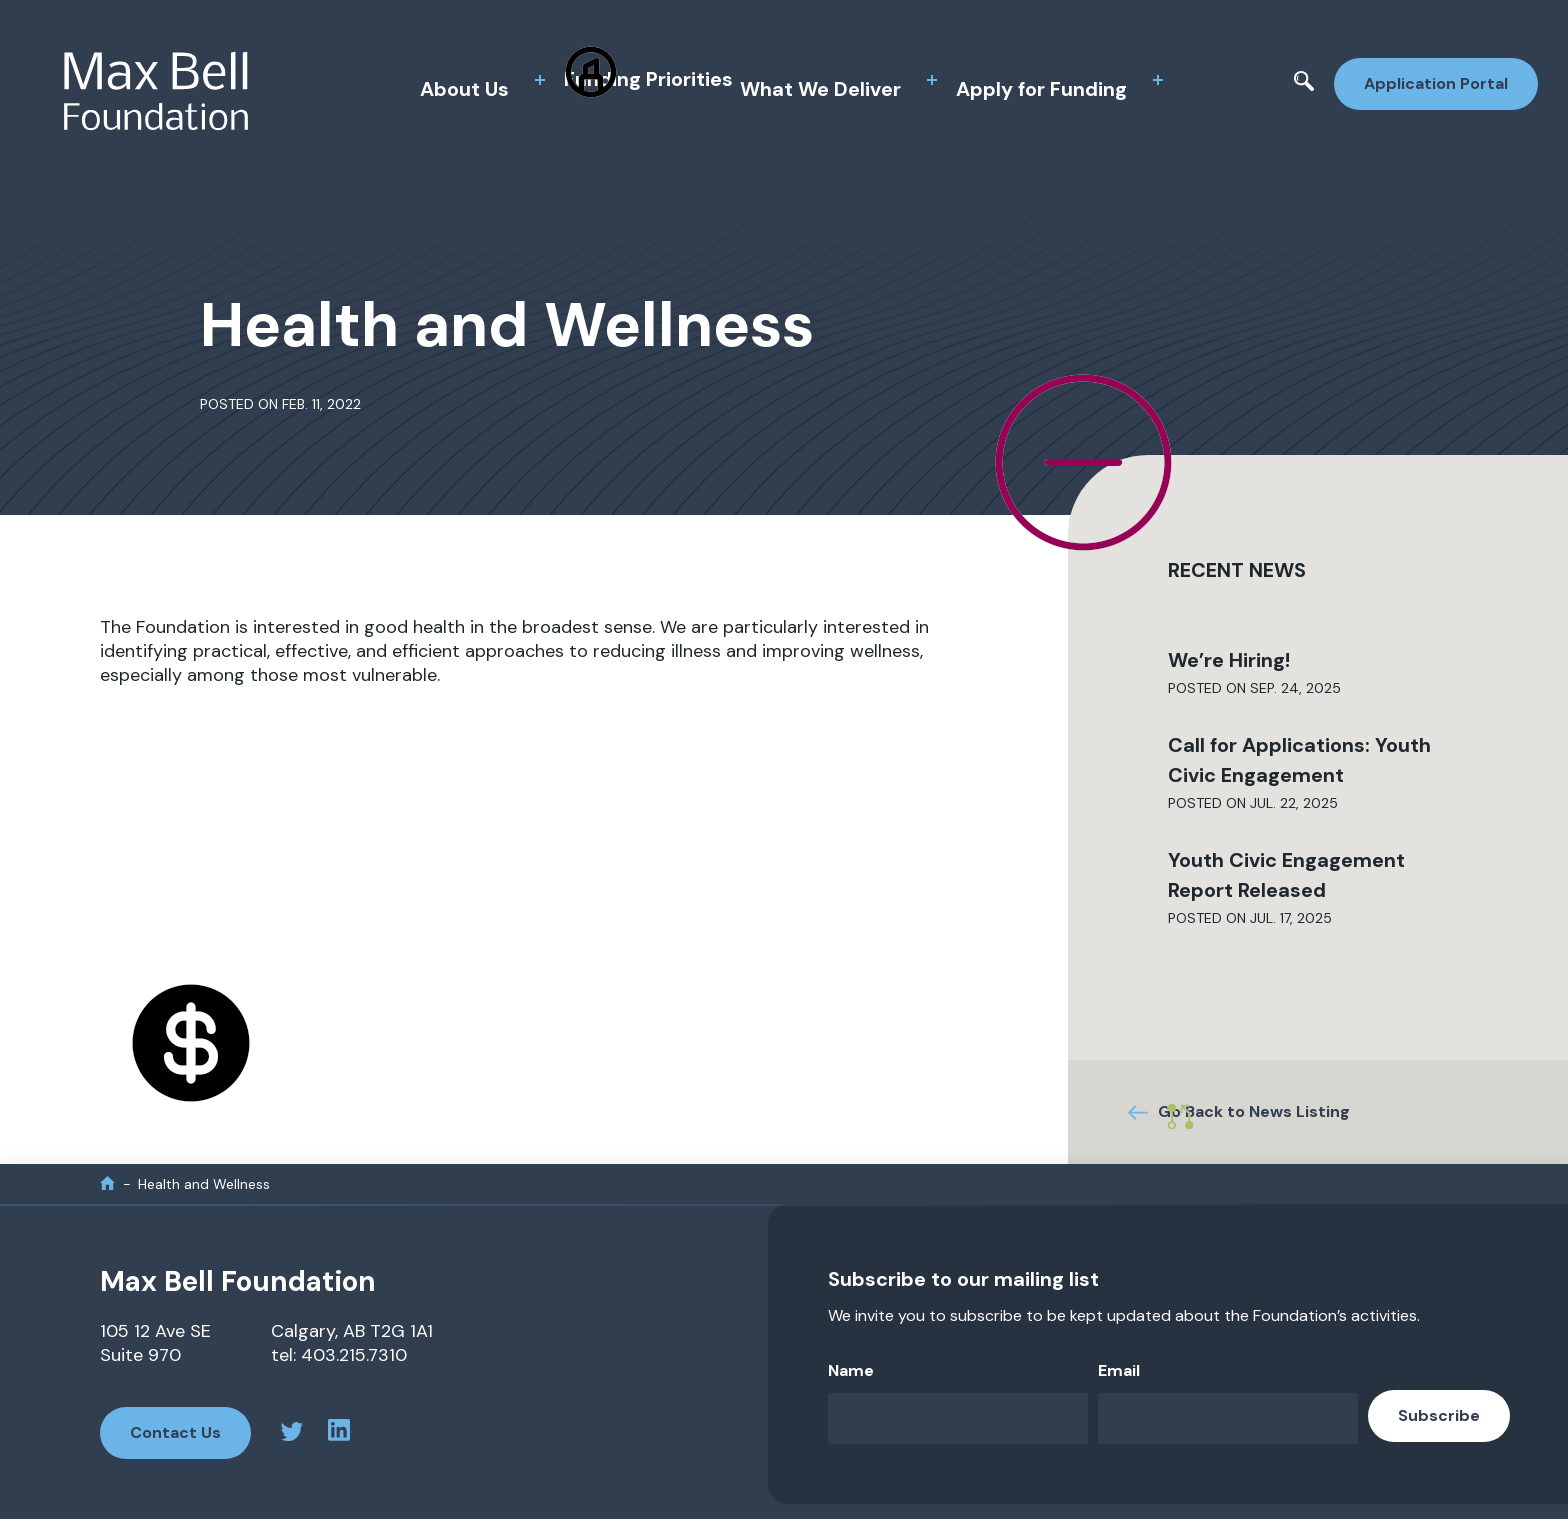 This screenshot has height=1519, width=1568. What do you see at coordinates (1179, 1116) in the screenshot?
I see `create a new pull request` at bounding box center [1179, 1116].